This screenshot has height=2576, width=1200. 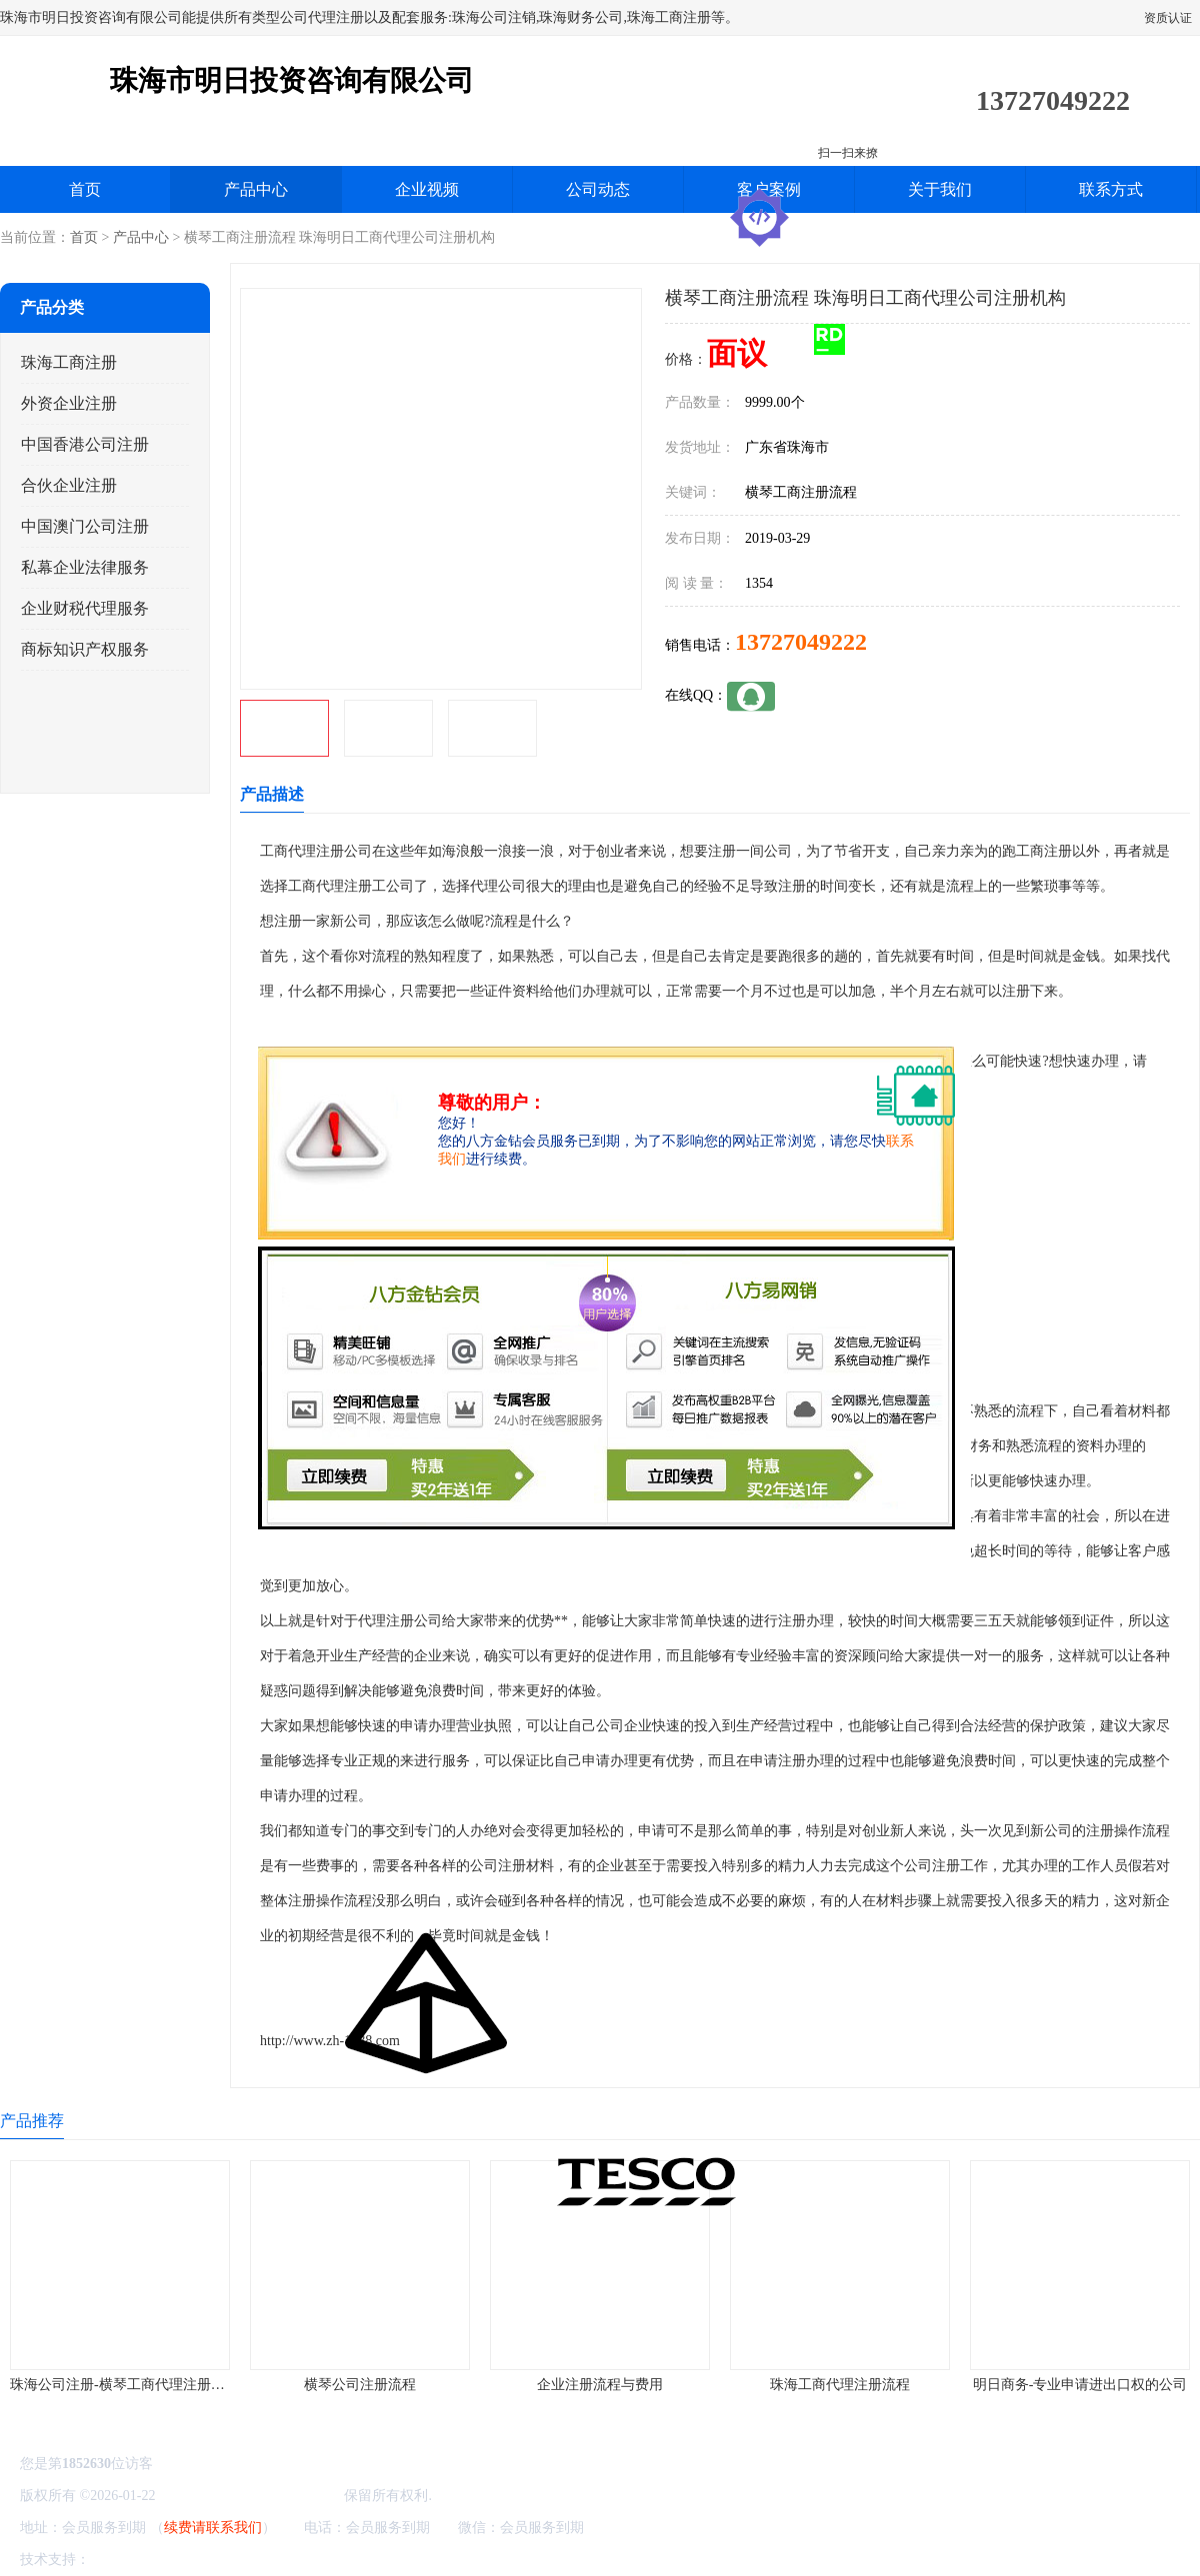 What do you see at coordinates (646, 2181) in the screenshot?
I see `open the Tesco app or website` at bounding box center [646, 2181].